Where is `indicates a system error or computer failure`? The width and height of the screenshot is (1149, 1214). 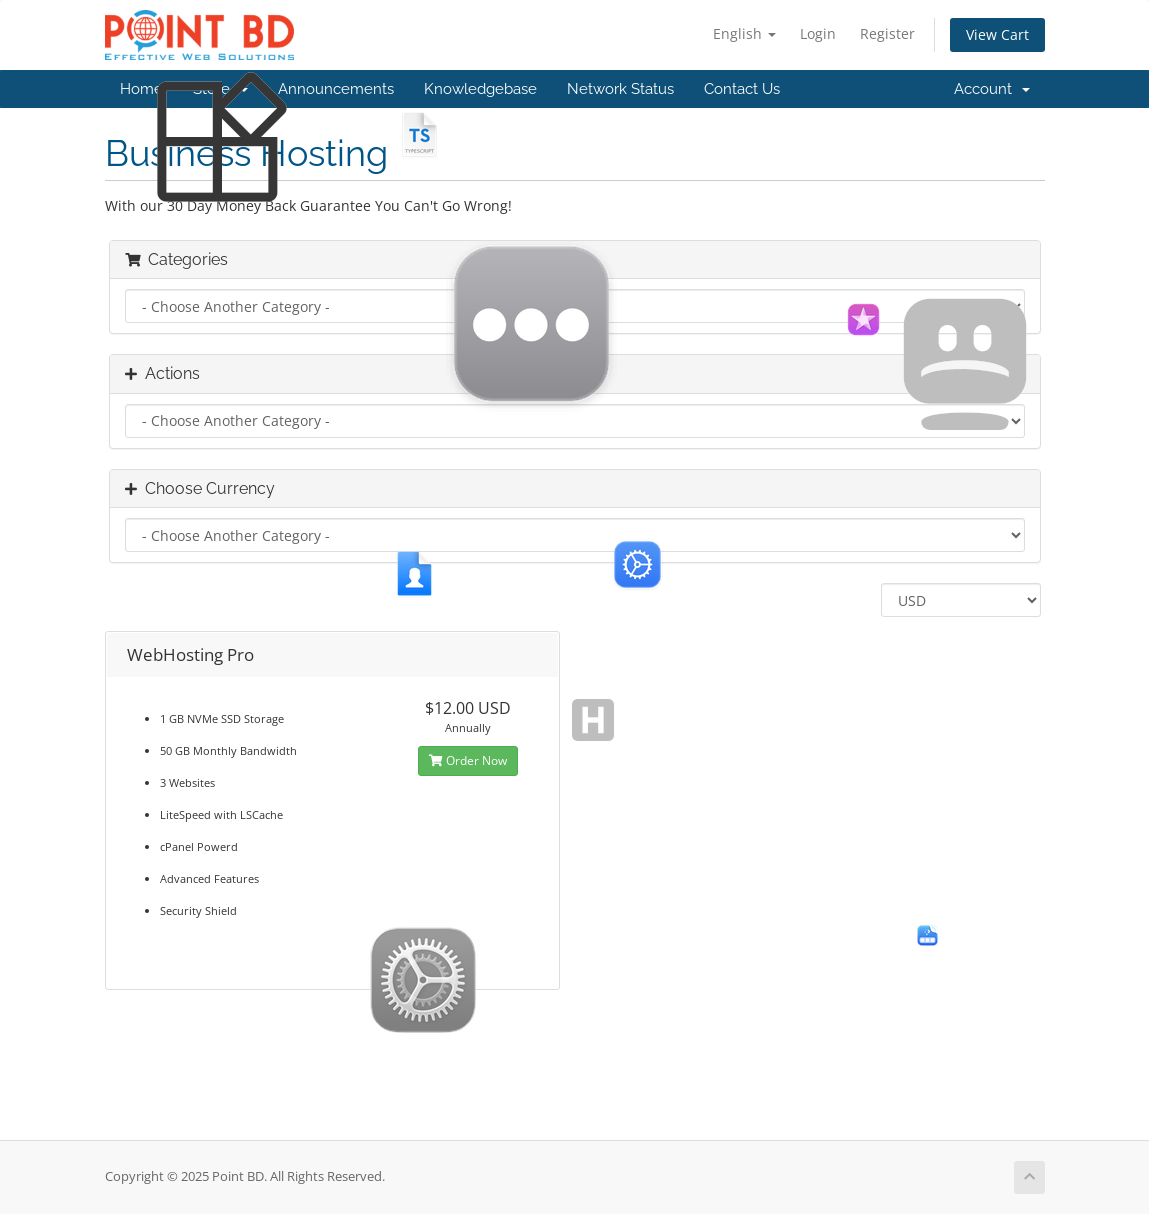
indicates a system error or computer failure is located at coordinates (965, 360).